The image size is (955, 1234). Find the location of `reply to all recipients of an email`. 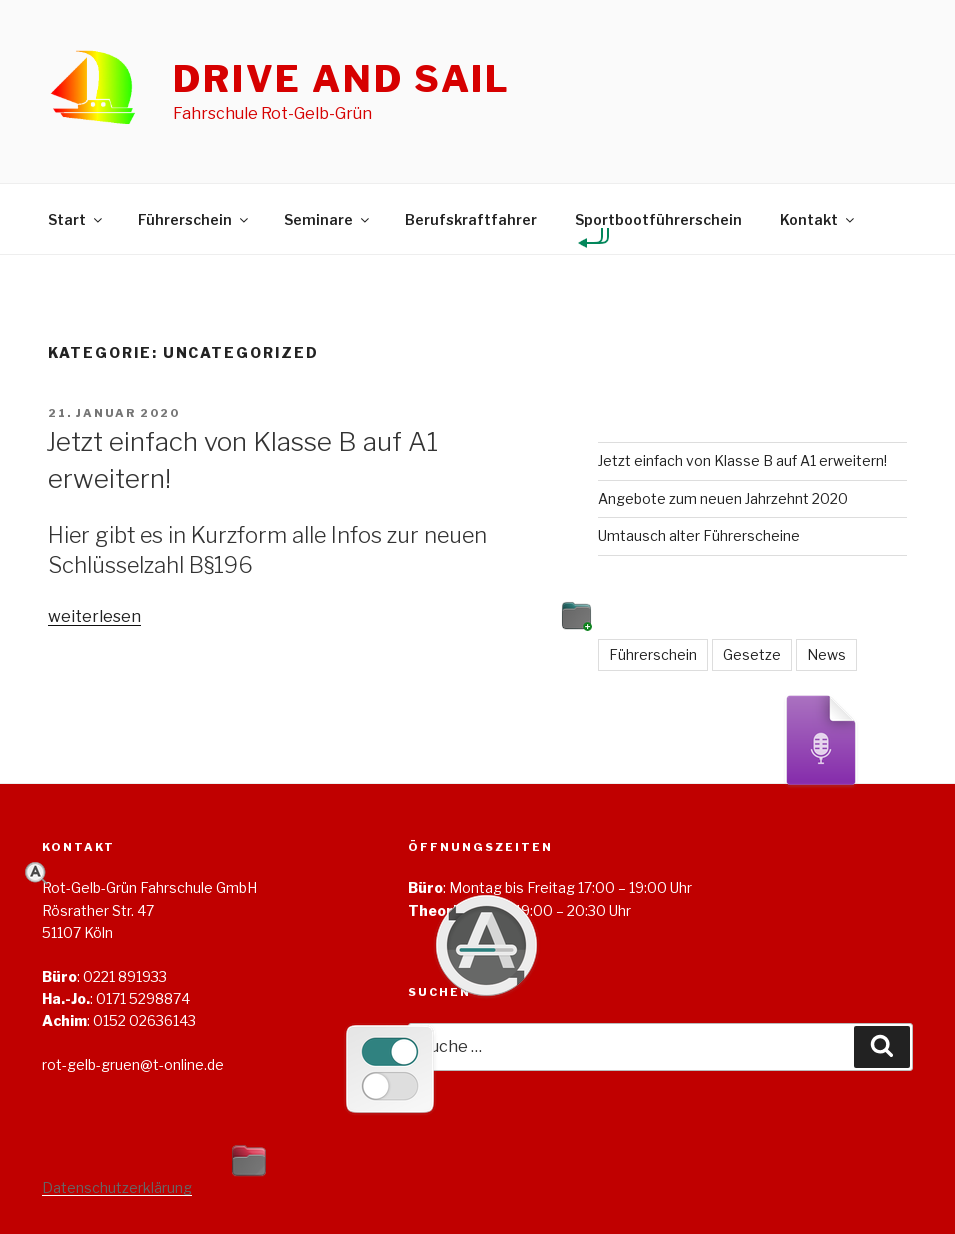

reply to all recipients of an email is located at coordinates (593, 236).